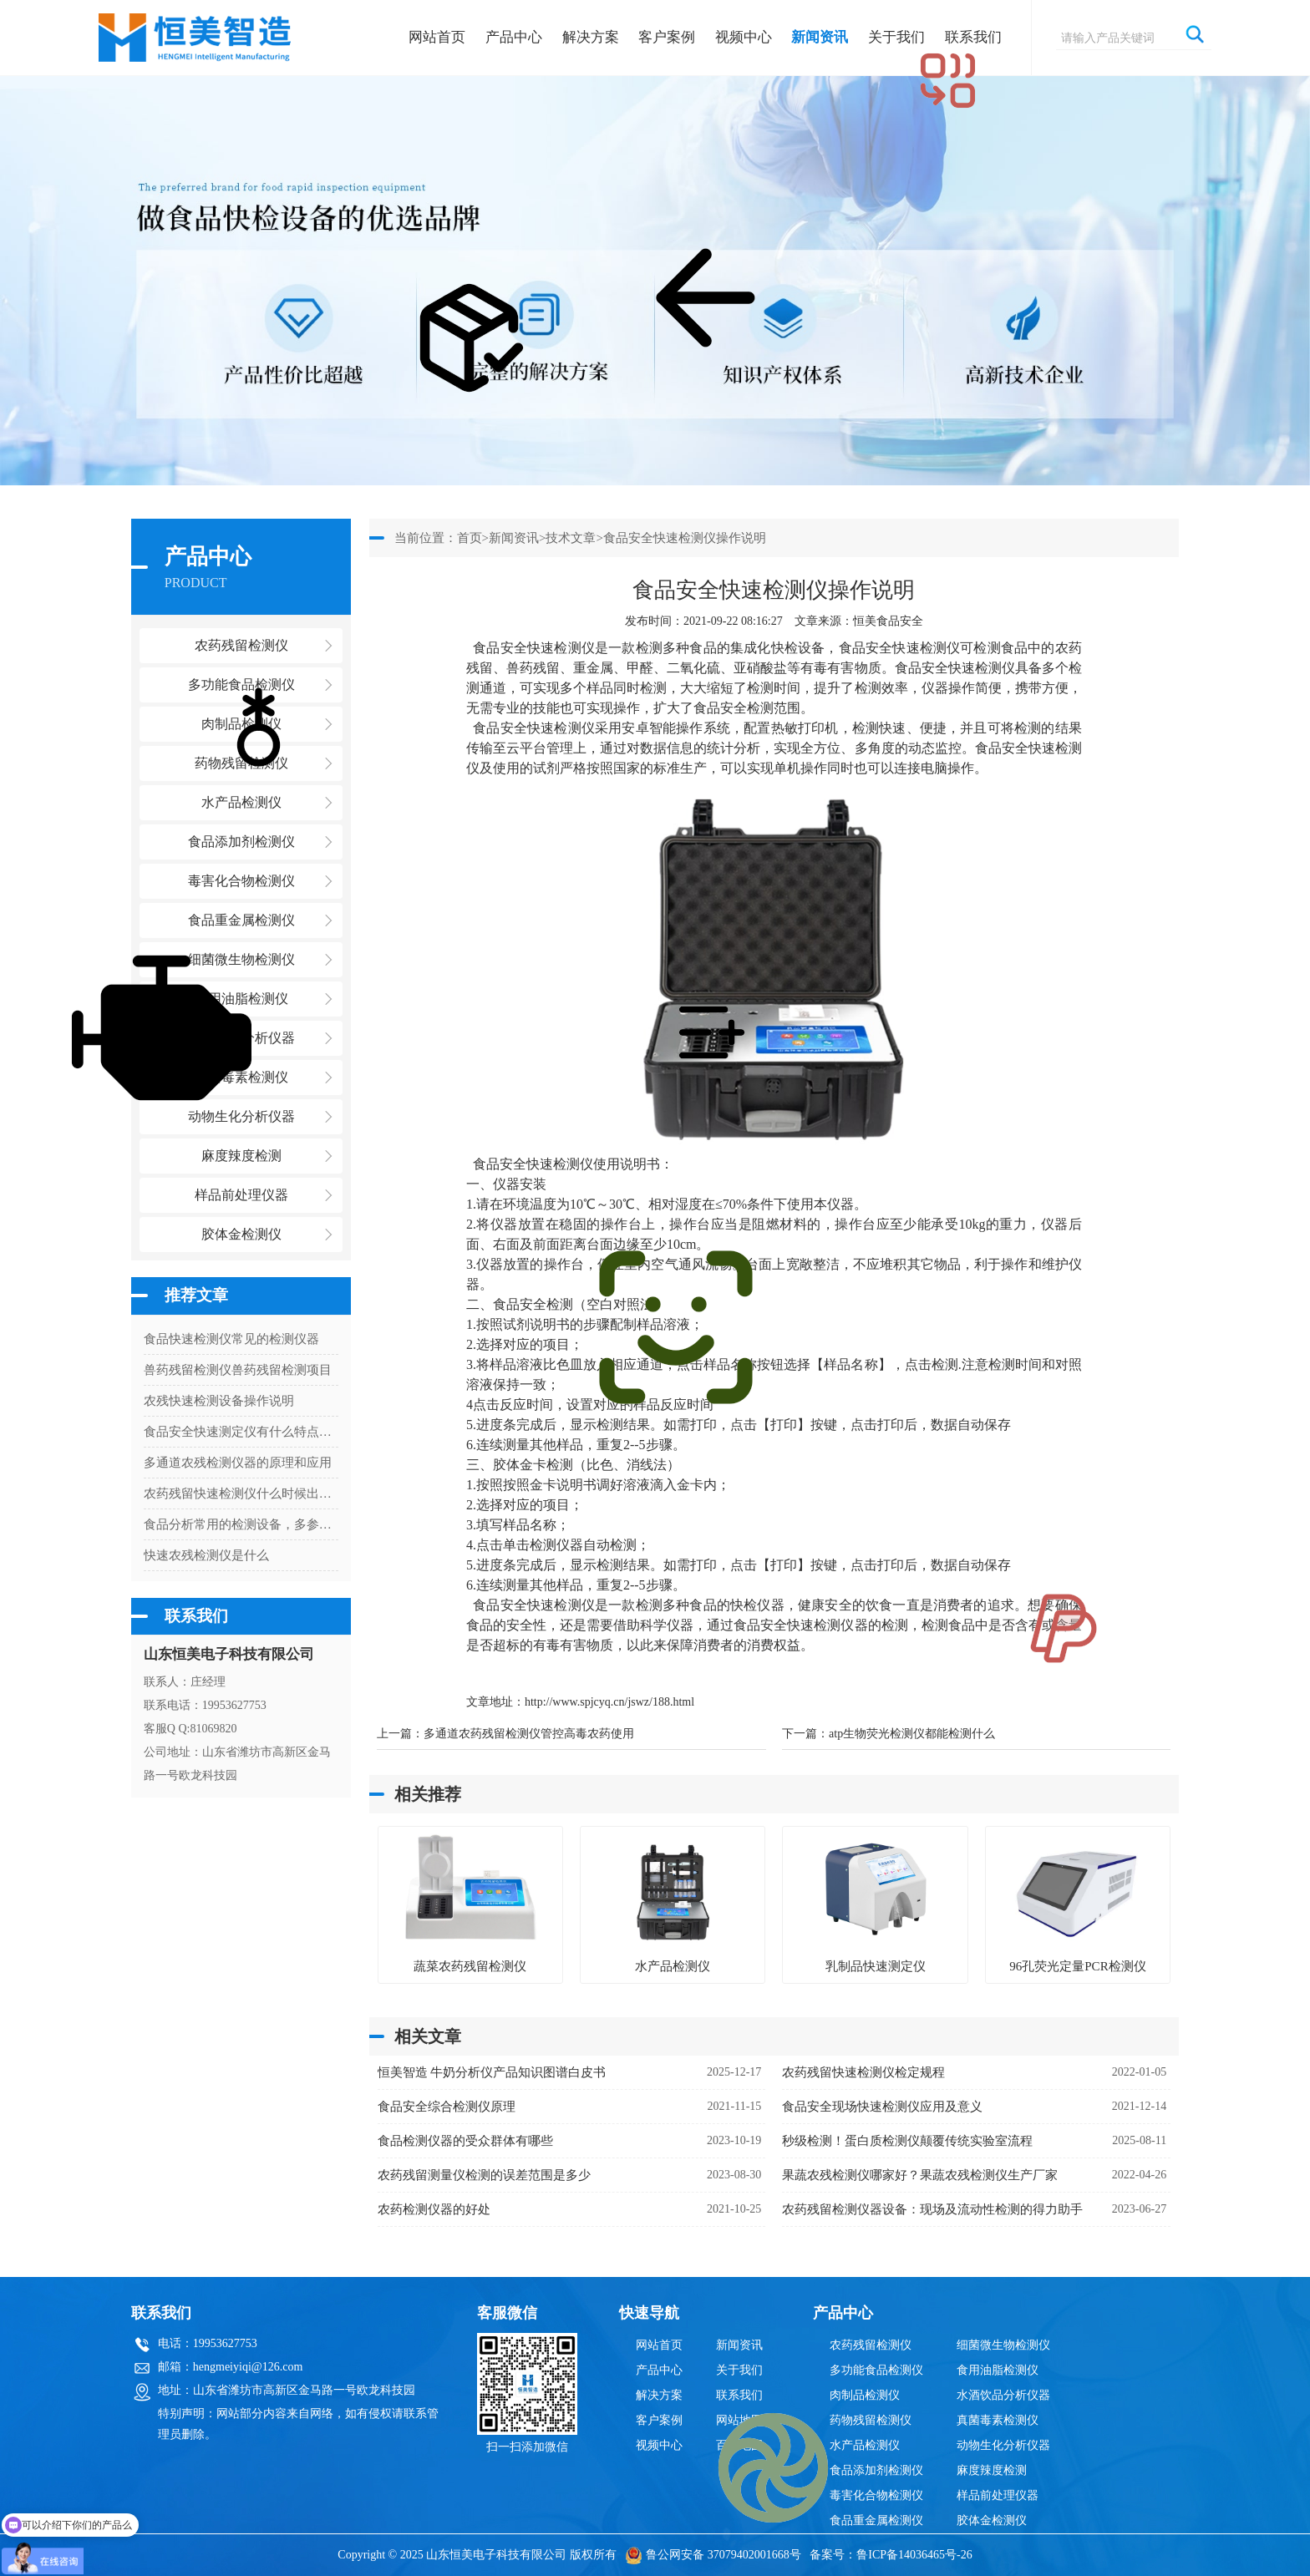  Describe the element at coordinates (676, 1327) in the screenshot. I see `scan your face to unlock` at that location.